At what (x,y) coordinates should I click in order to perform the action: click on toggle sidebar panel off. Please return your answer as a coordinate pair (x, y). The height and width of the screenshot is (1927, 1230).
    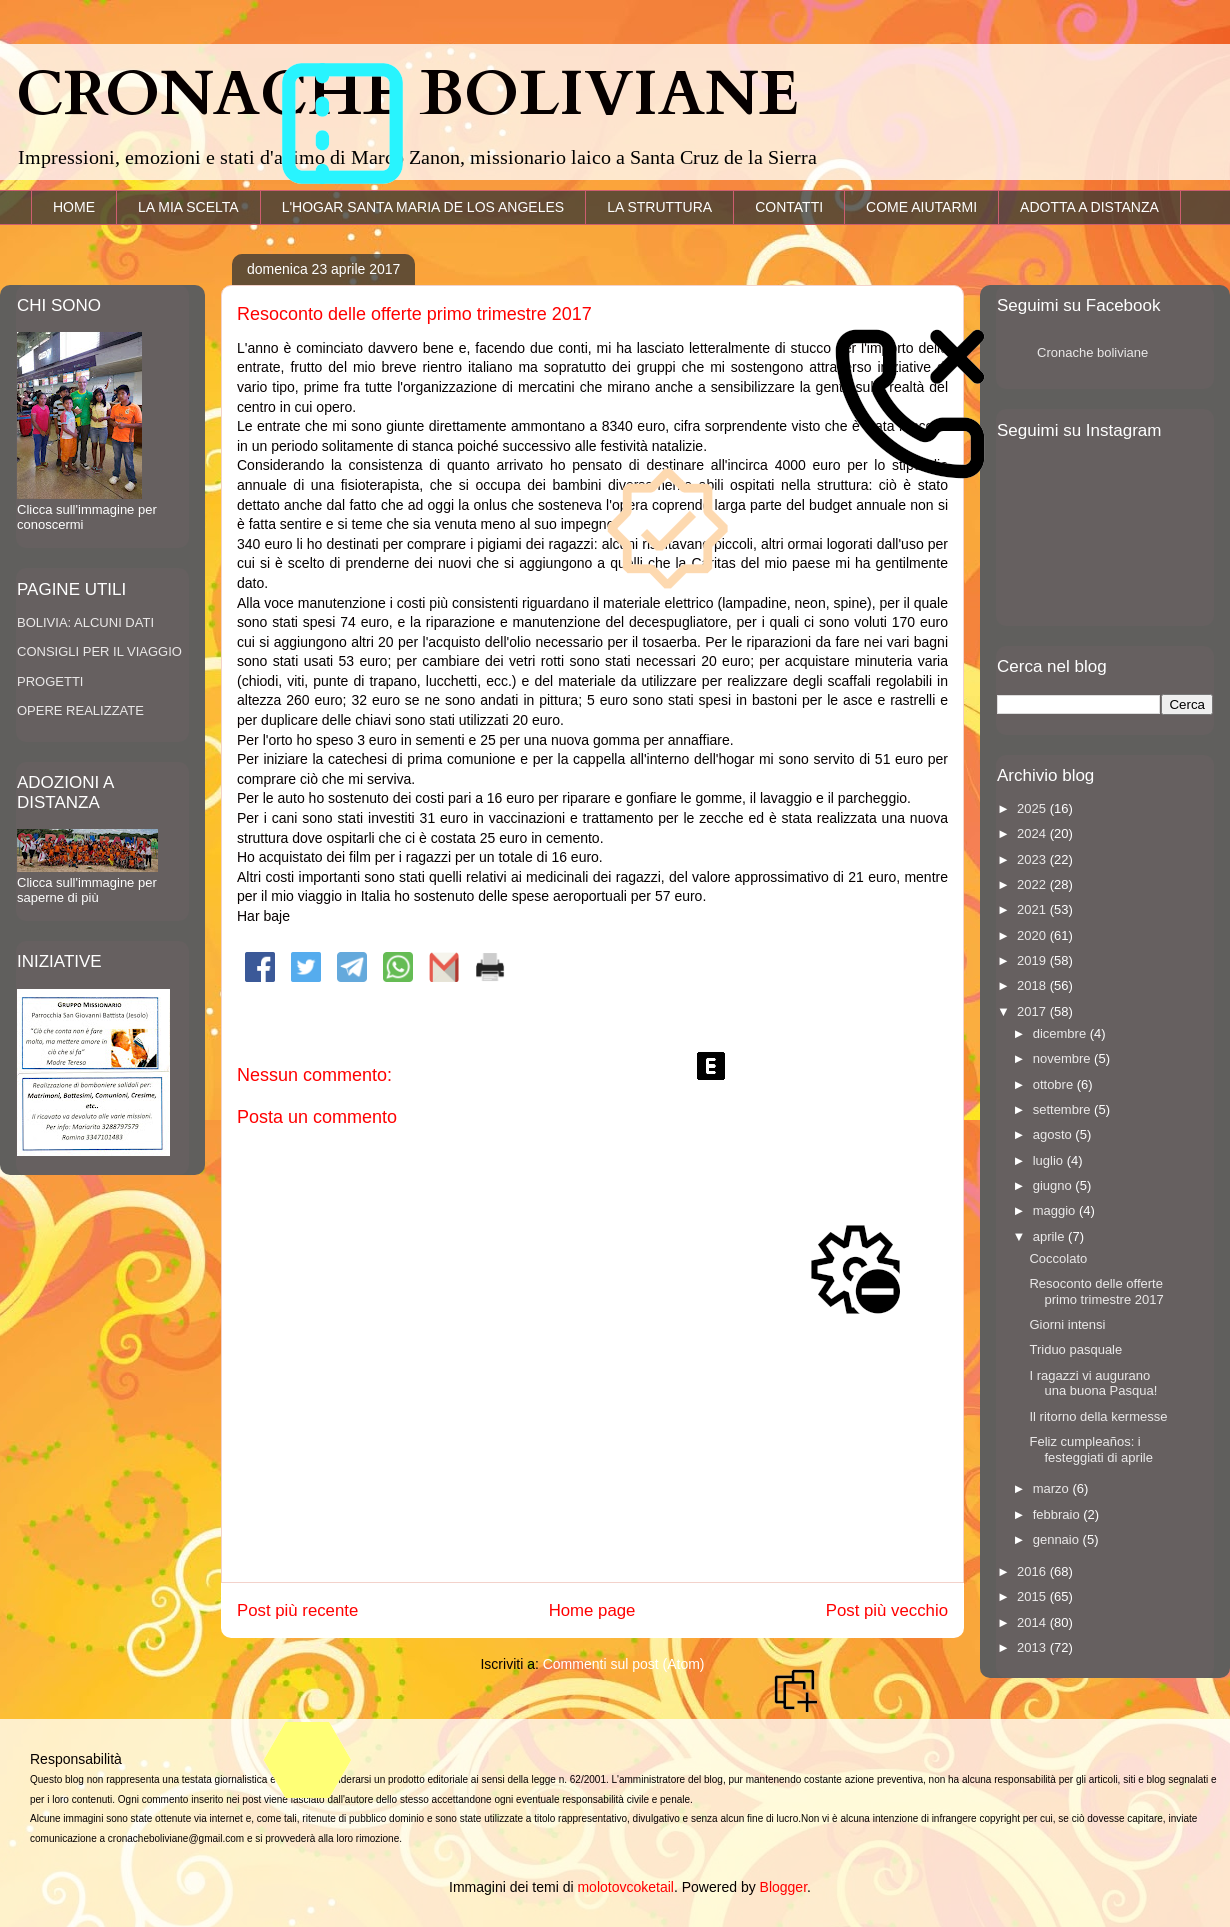
    Looking at the image, I should click on (342, 123).